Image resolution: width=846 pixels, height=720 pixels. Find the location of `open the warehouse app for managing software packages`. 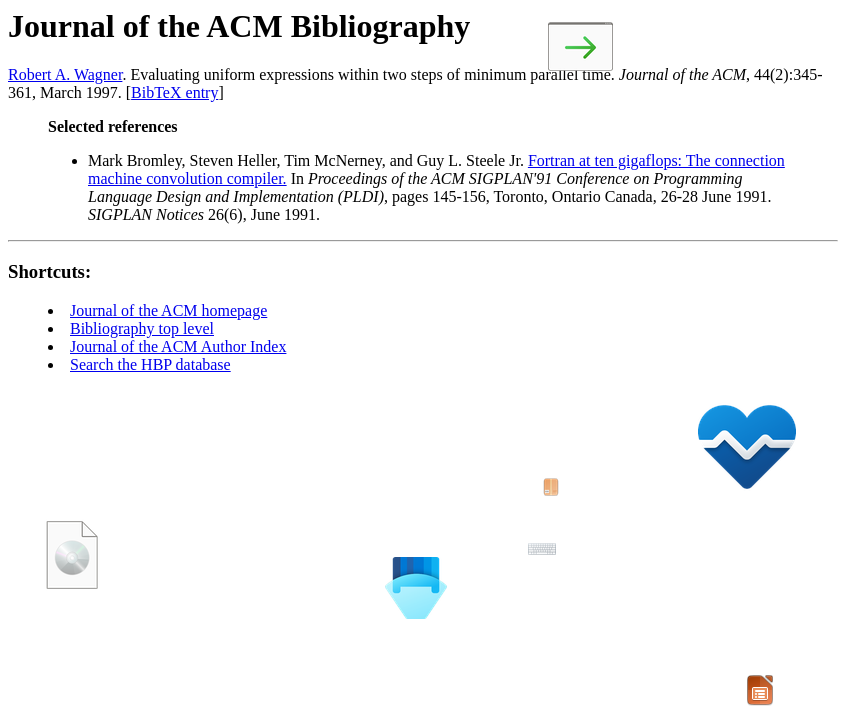

open the warehouse app for managing software packages is located at coordinates (416, 588).